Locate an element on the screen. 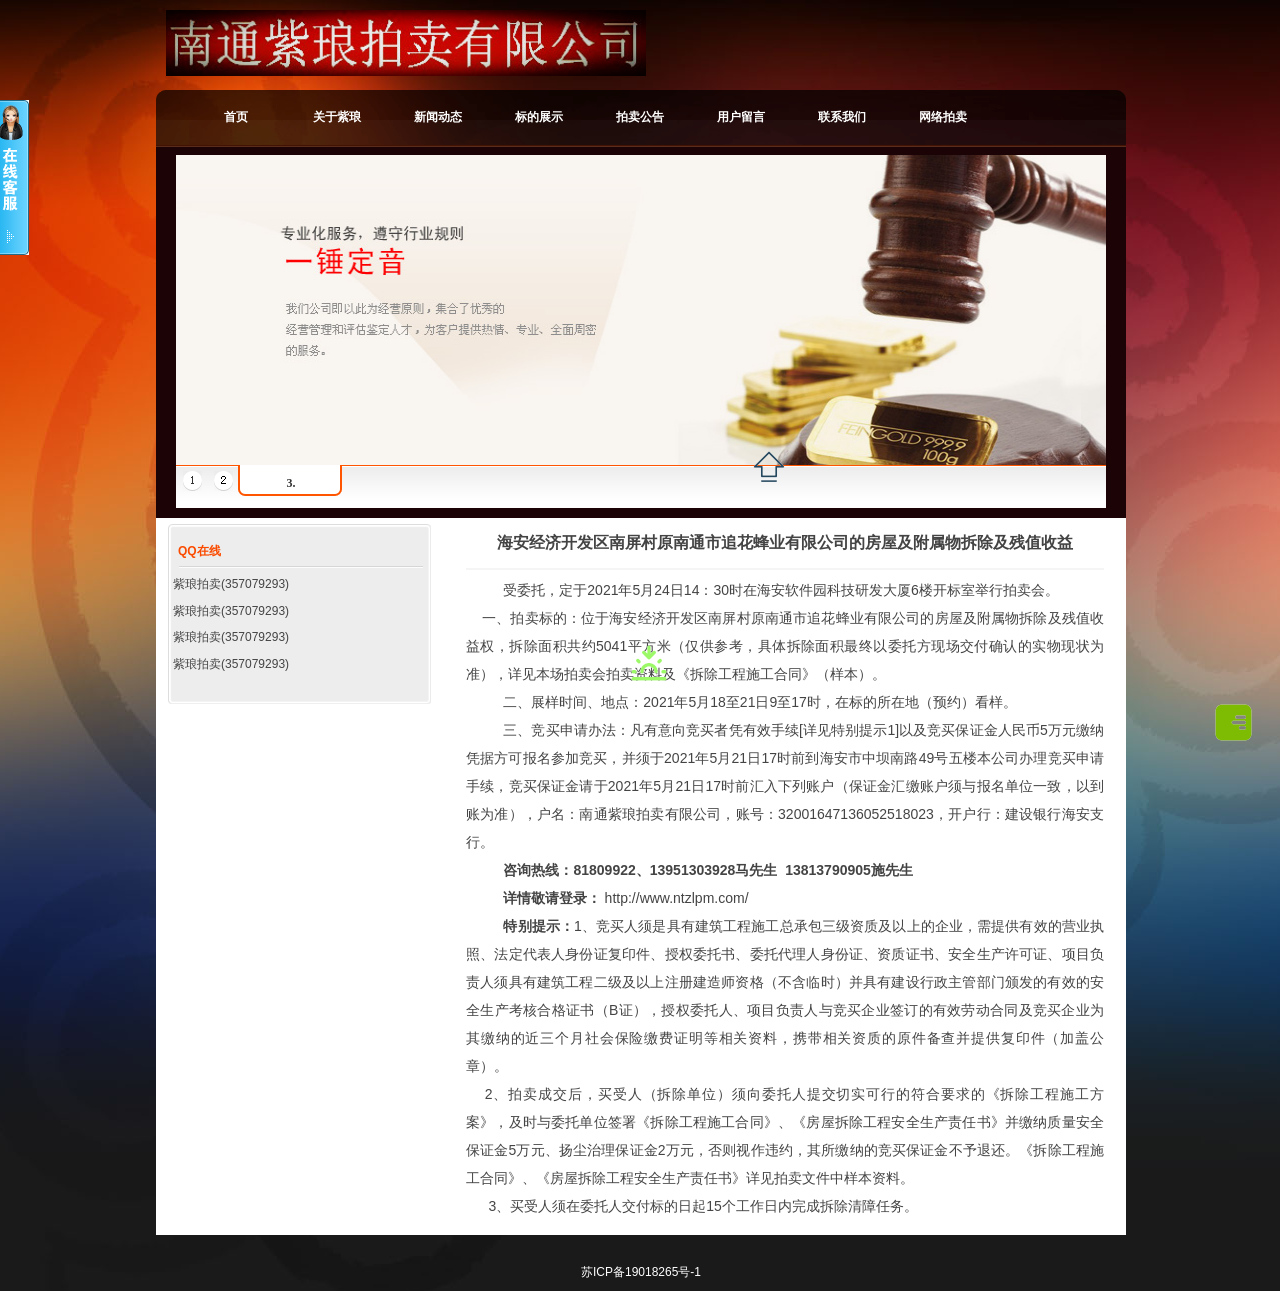 This screenshot has width=1280, height=1291. align content to the right center is located at coordinates (1233, 722).